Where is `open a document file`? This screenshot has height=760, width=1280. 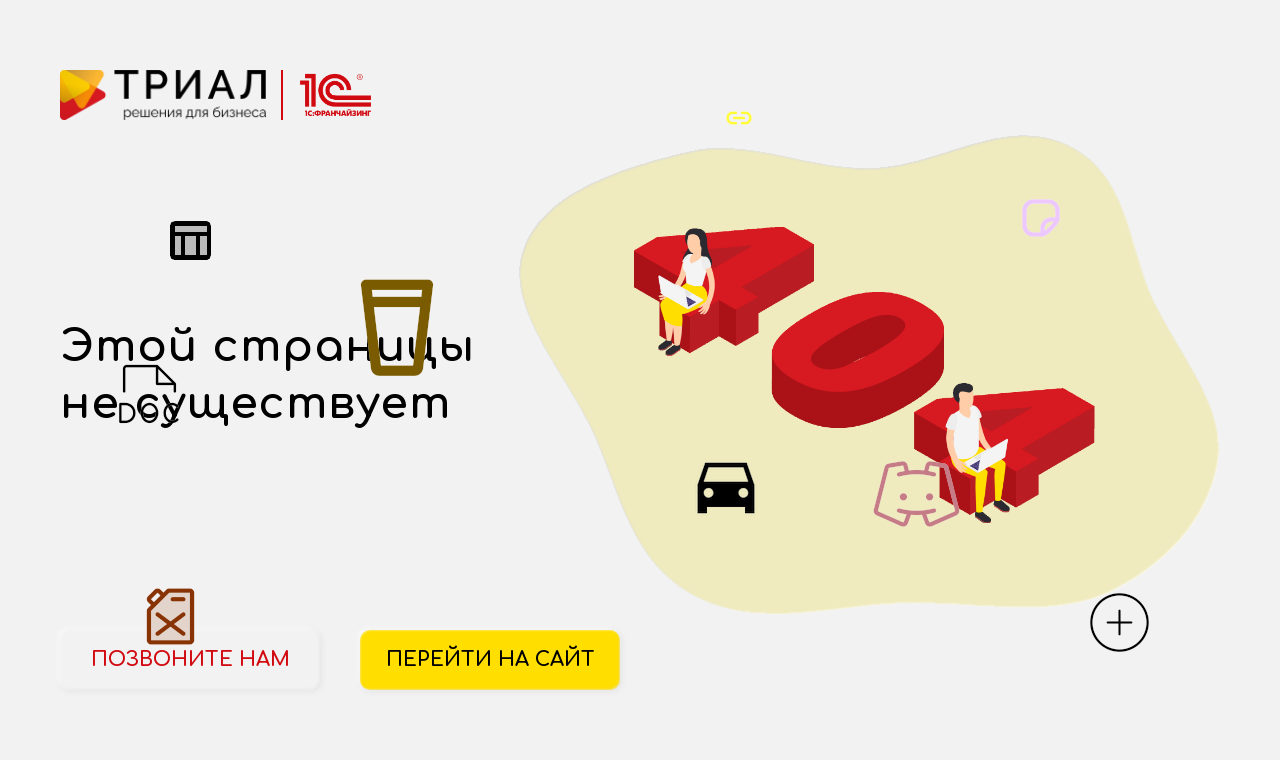 open a document file is located at coordinates (149, 396).